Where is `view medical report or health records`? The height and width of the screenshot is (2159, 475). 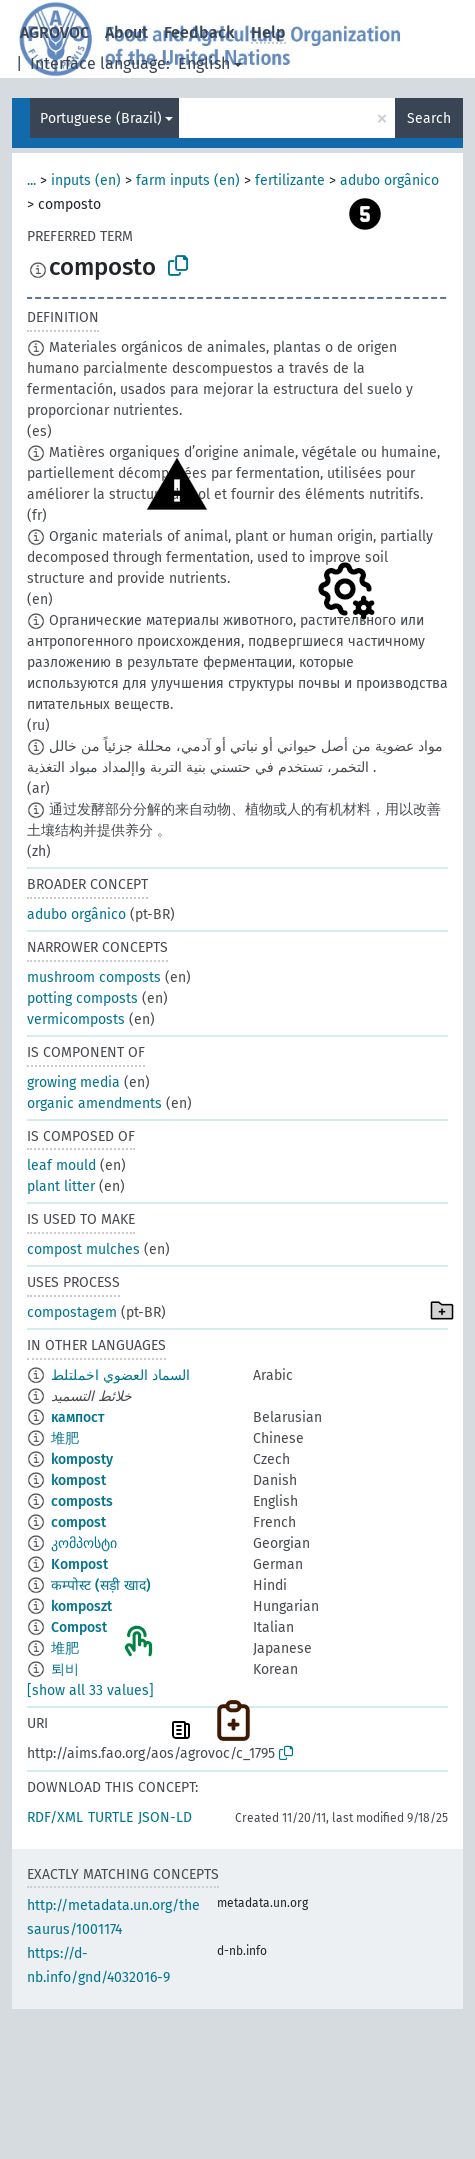
view medical report or health records is located at coordinates (233, 1720).